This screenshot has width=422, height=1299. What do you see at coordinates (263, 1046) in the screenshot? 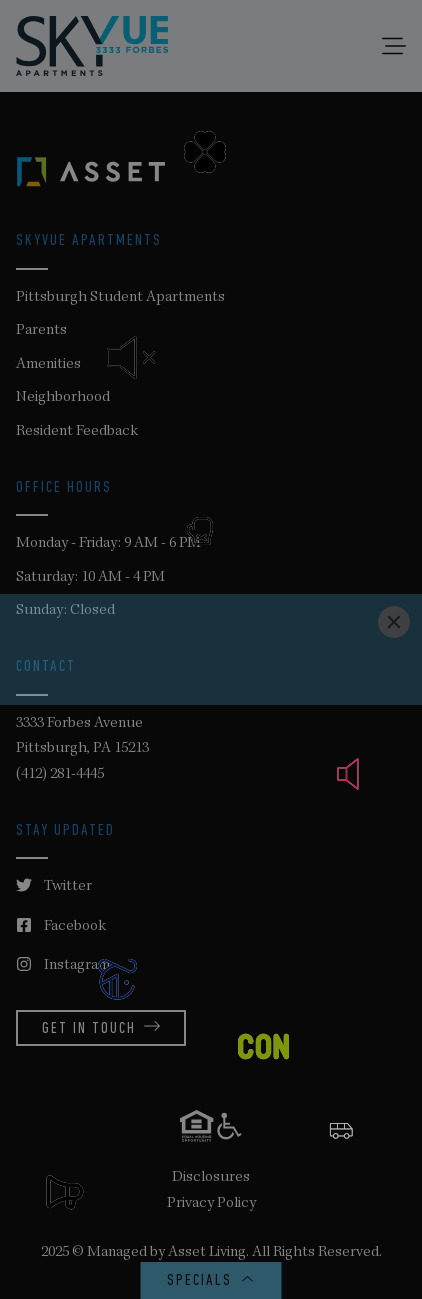
I see `initiate an HTTP connection request` at bounding box center [263, 1046].